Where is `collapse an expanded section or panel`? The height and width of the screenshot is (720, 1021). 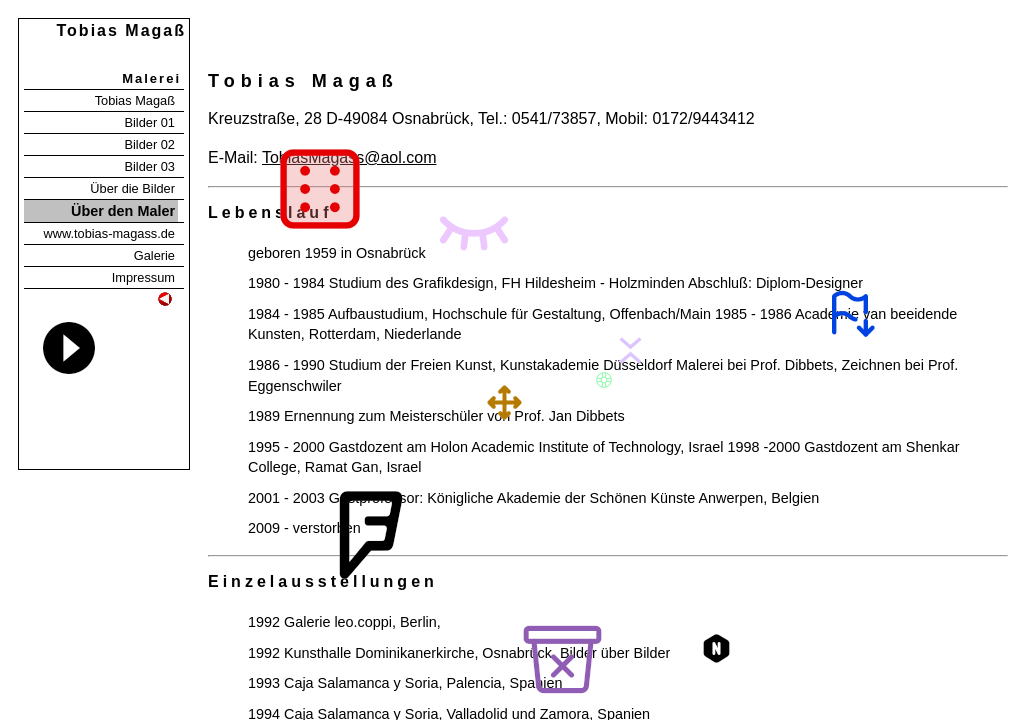
collapse an expanded section or panel is located at coordinates (630, 350).